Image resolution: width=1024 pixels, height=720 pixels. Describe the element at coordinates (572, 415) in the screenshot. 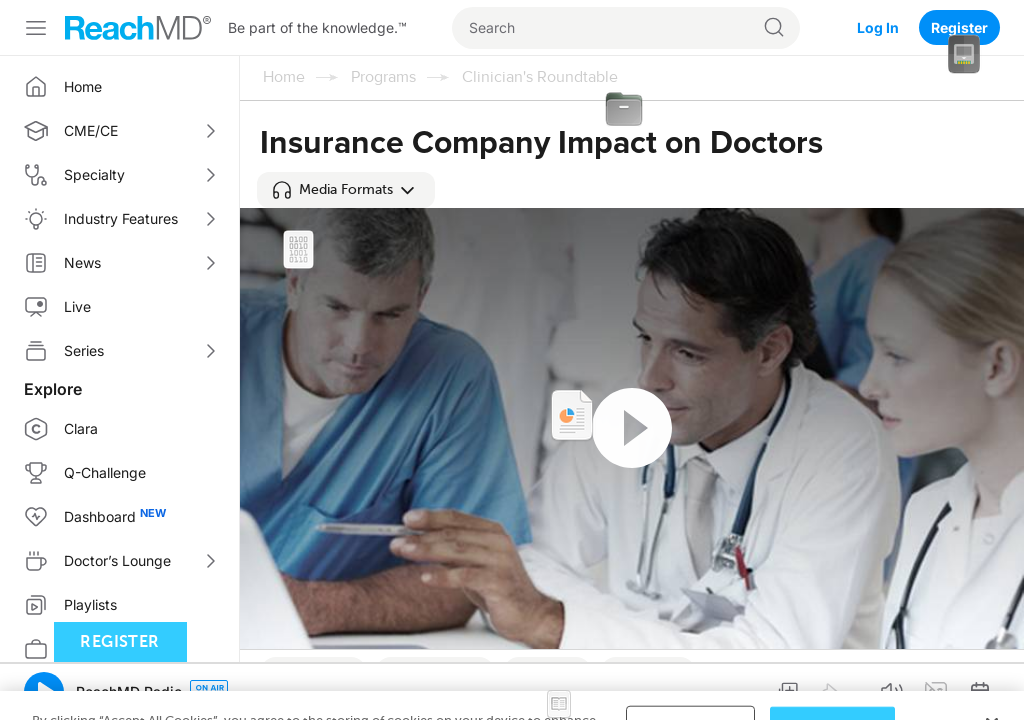

I see `open a presentation file` at that location.